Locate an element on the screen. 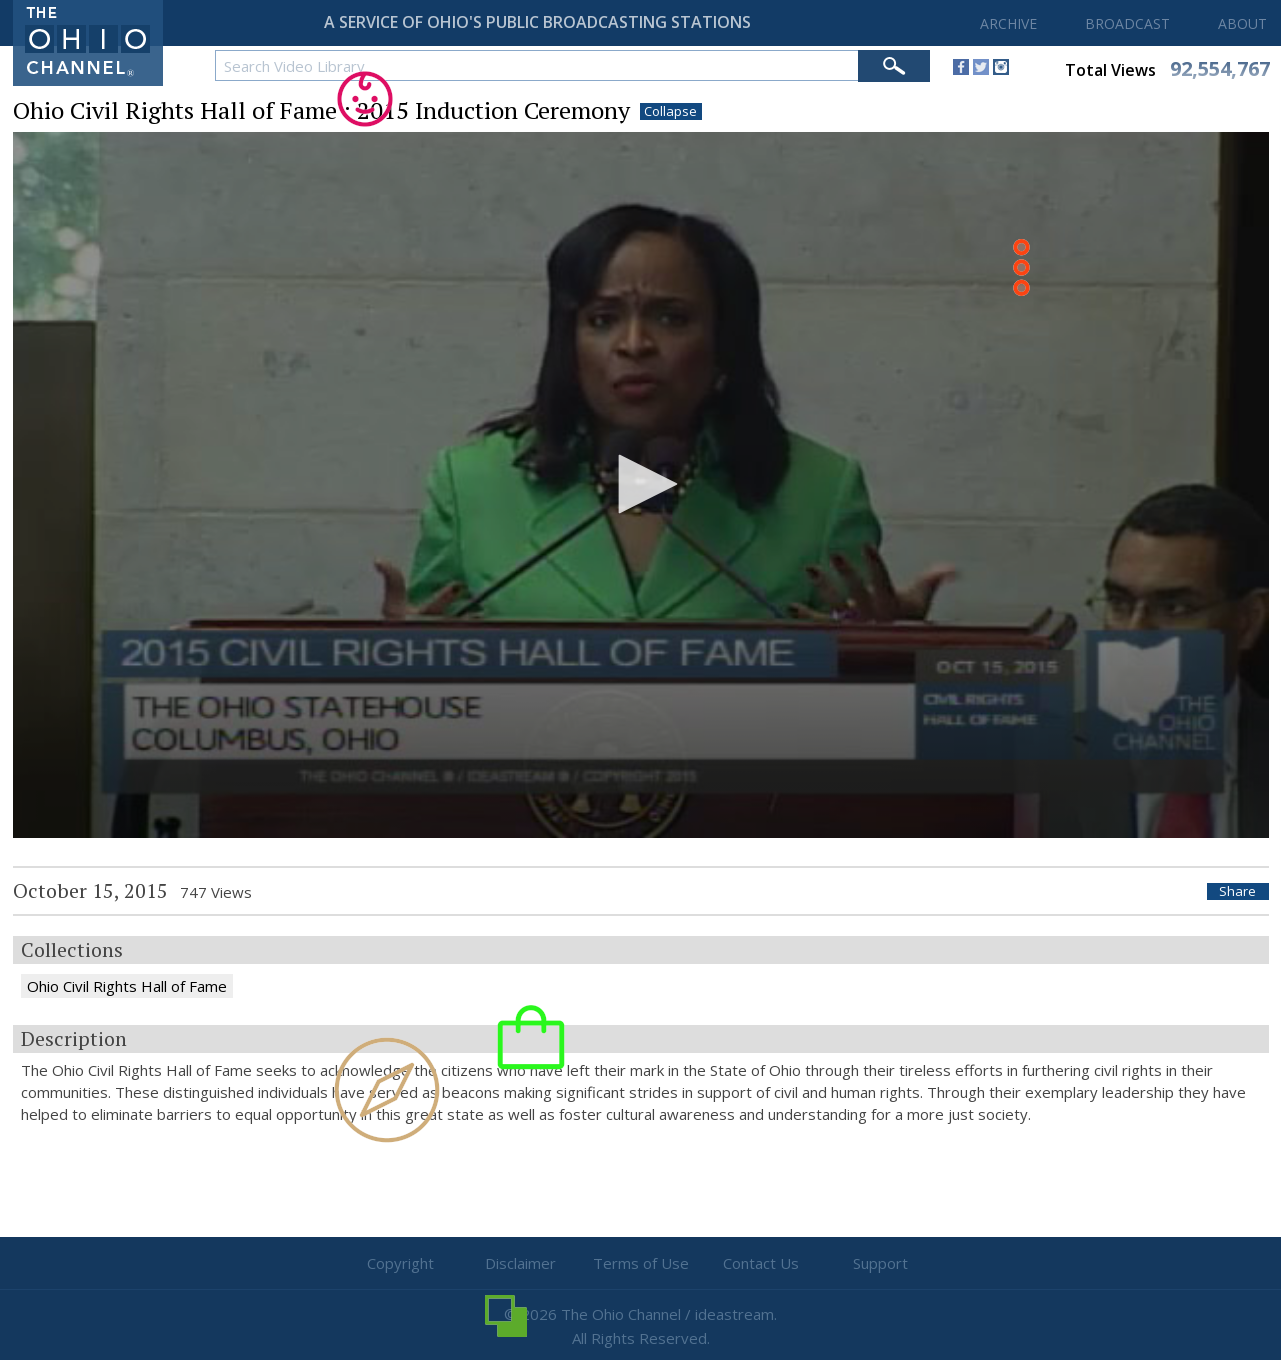 The width and height of the screenshot is (1281, 1360). access baby or child-related settings is located at coordinates (365, 99).